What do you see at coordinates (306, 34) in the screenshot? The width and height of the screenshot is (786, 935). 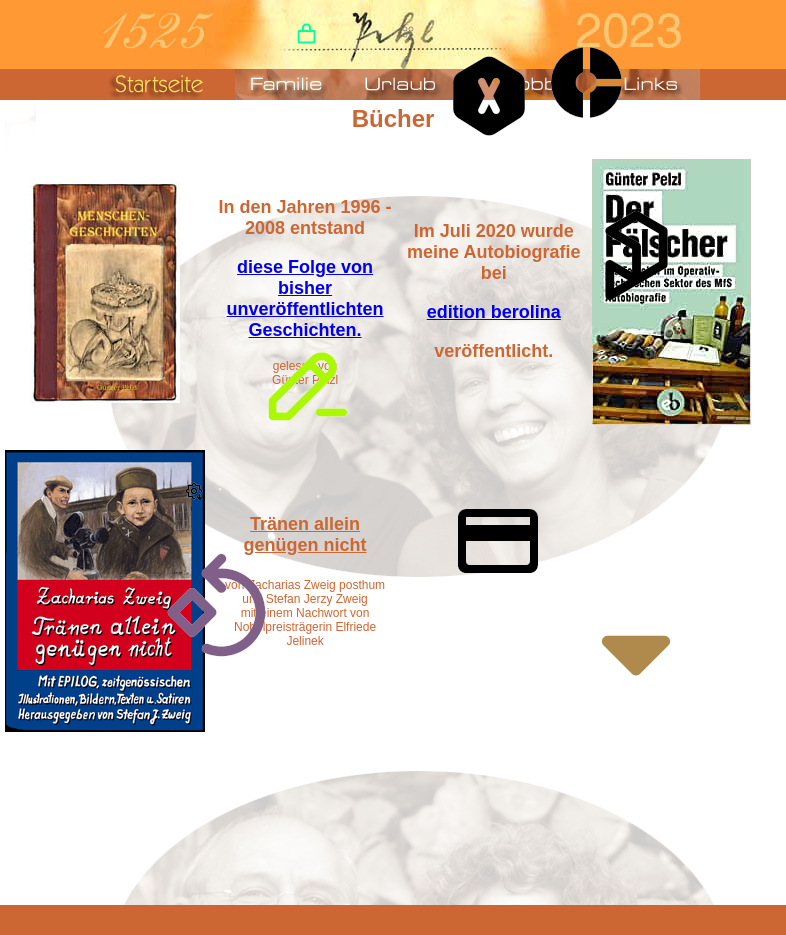 I see `lock or secure this item` at bounding box center [306, 34].